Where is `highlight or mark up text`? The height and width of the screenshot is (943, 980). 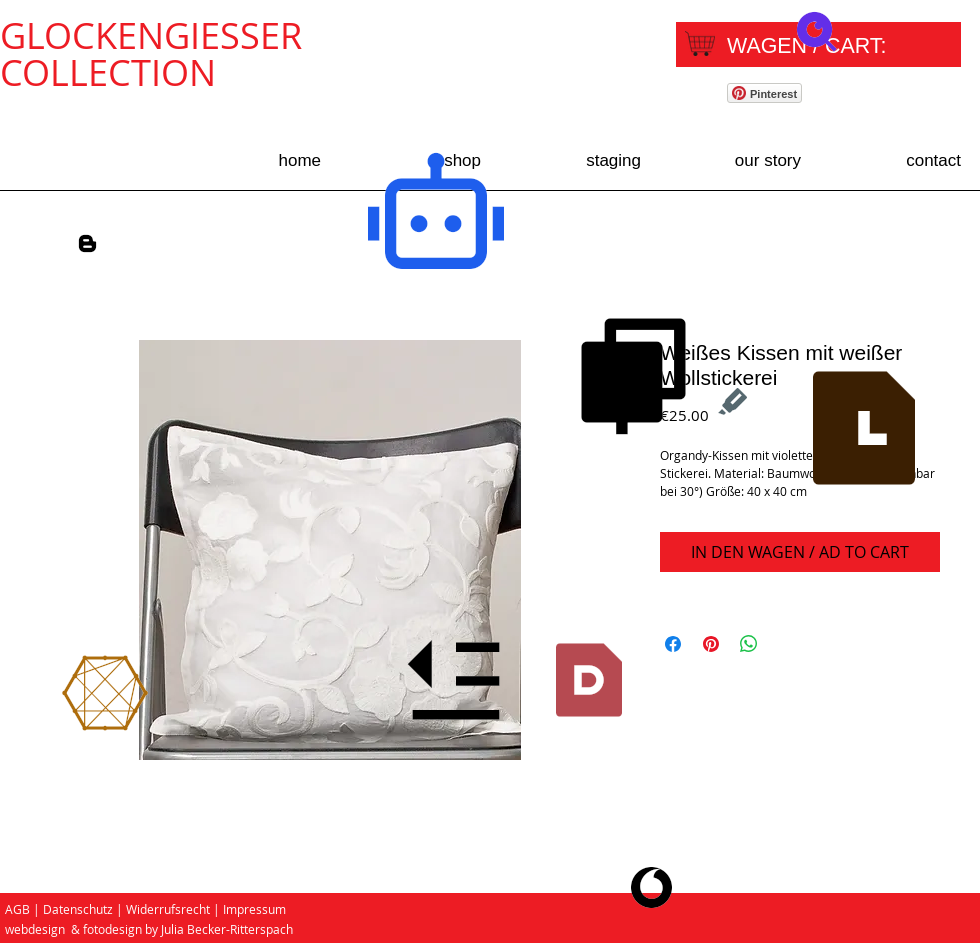 highlight or mark up text is located at coordinates (733, 402).